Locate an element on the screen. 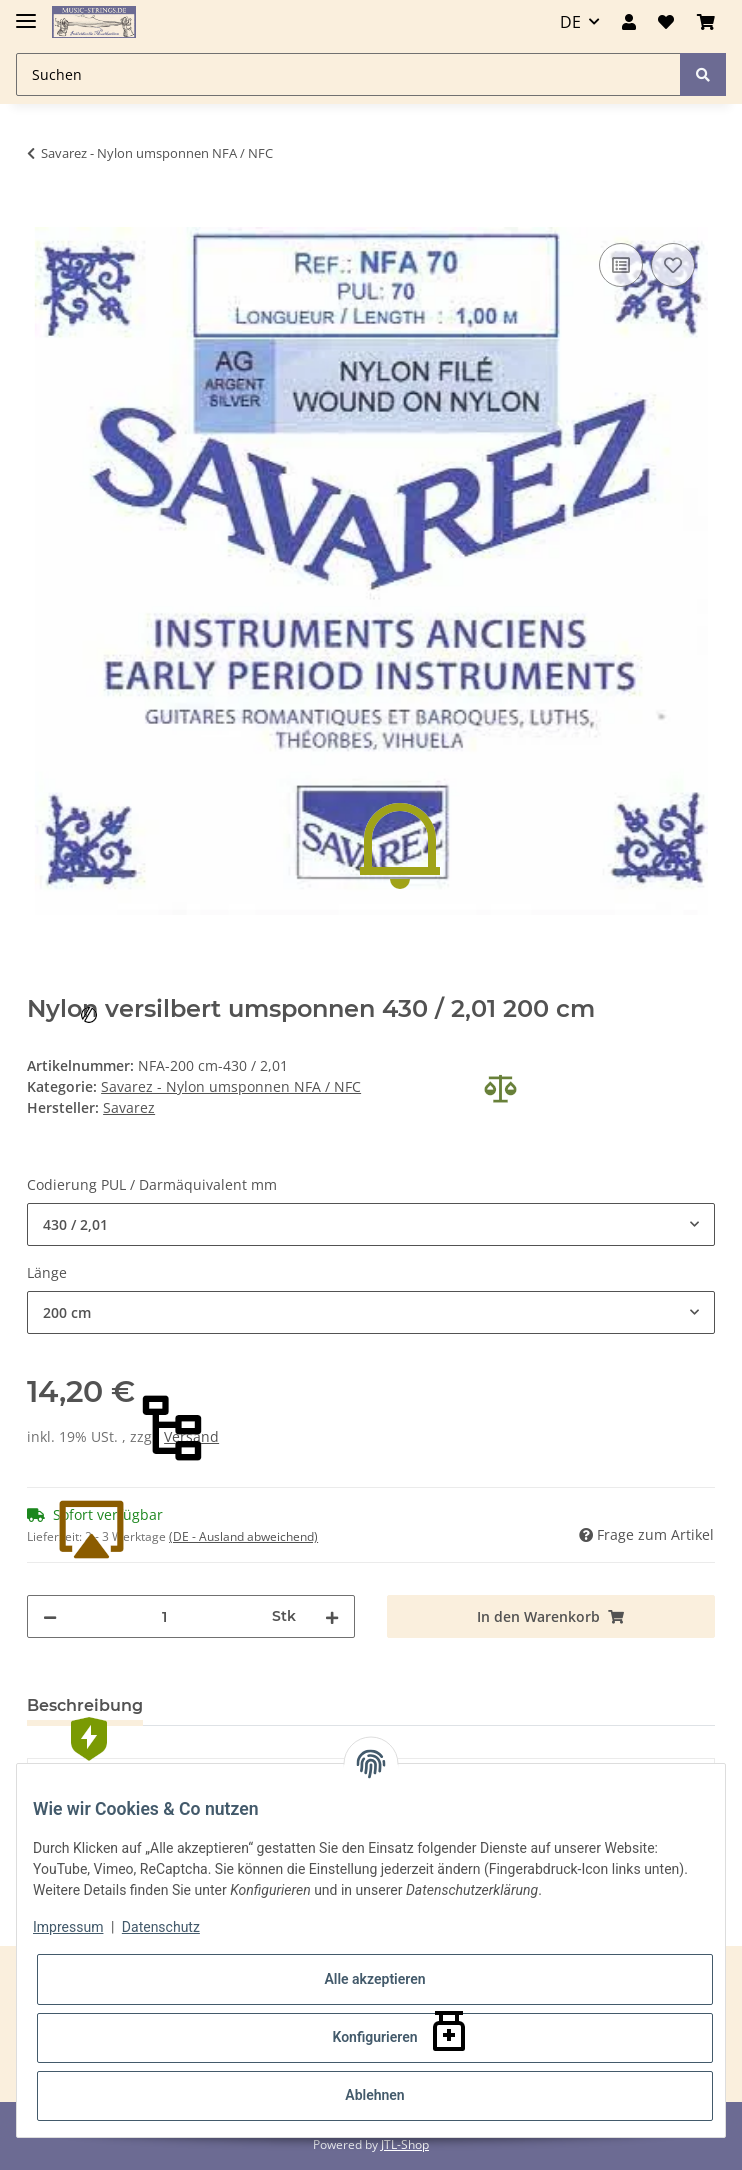  stream content to an airplay-enabled device is located at coordinates (91, 1529).